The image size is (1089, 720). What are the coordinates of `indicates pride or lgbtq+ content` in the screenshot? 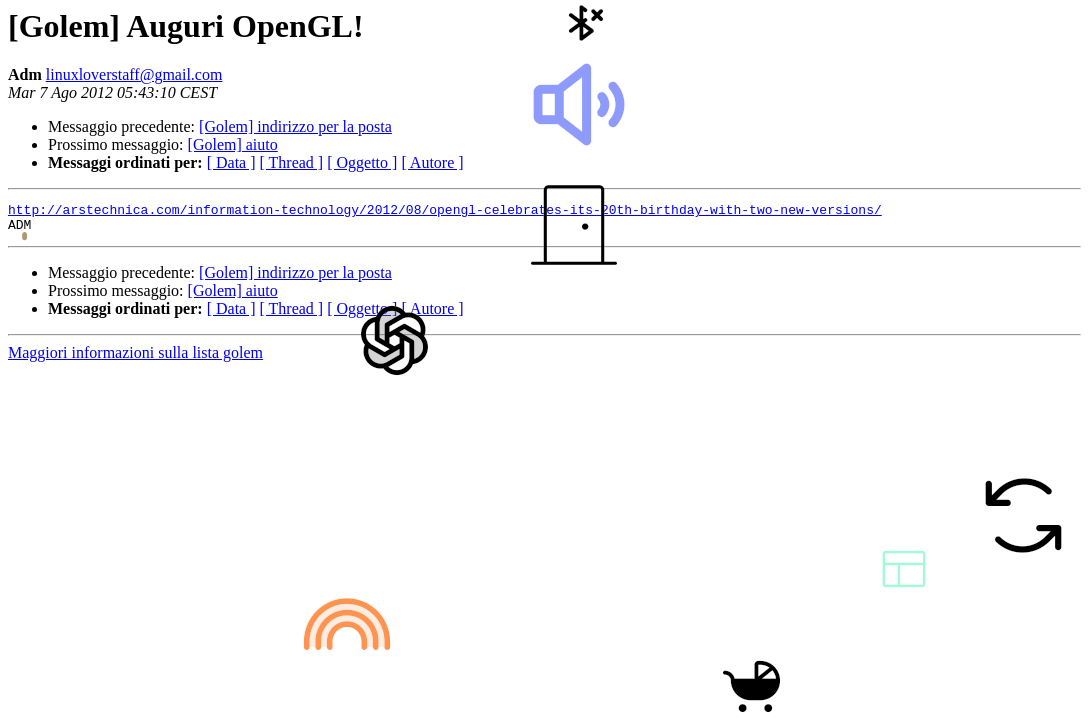 It's located at (347, 627).